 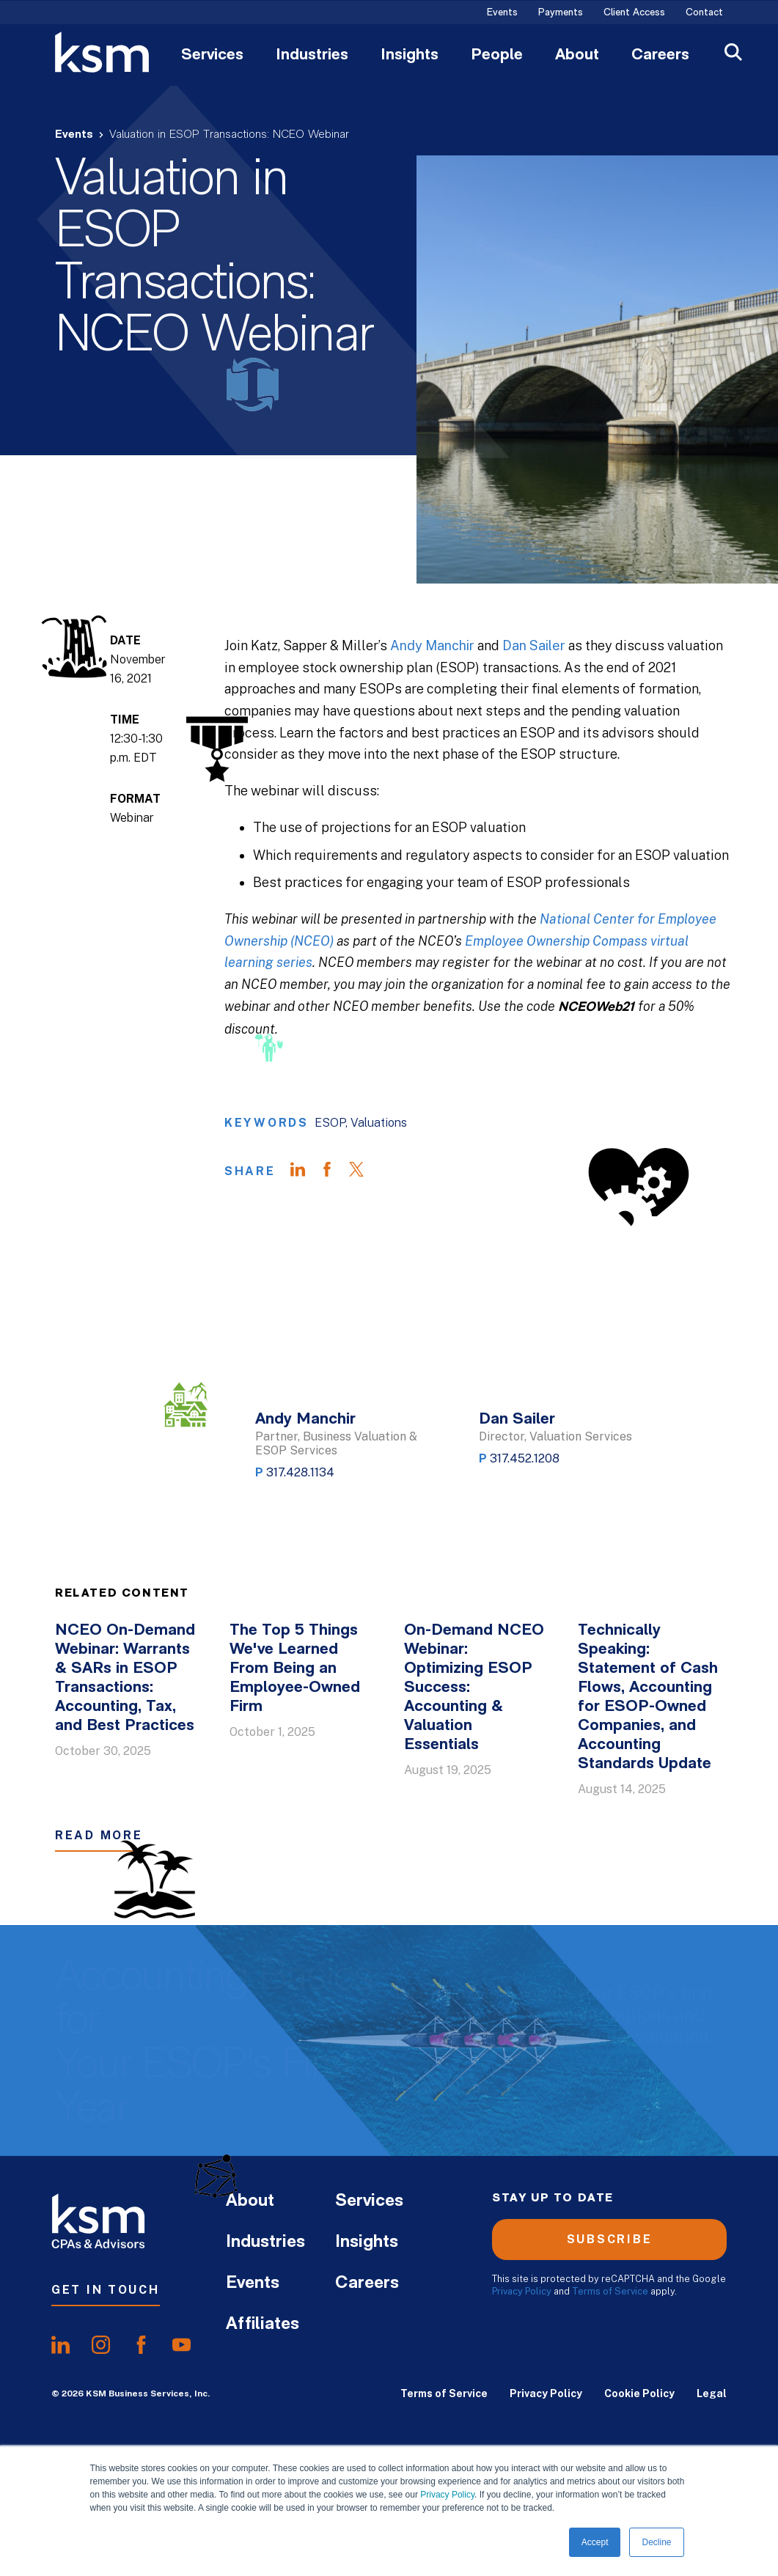 What do you see at coordinates (268, 1048) in the screenshot?
I see `view body anatomy or organ systems` at bounding box center [268, 1048].